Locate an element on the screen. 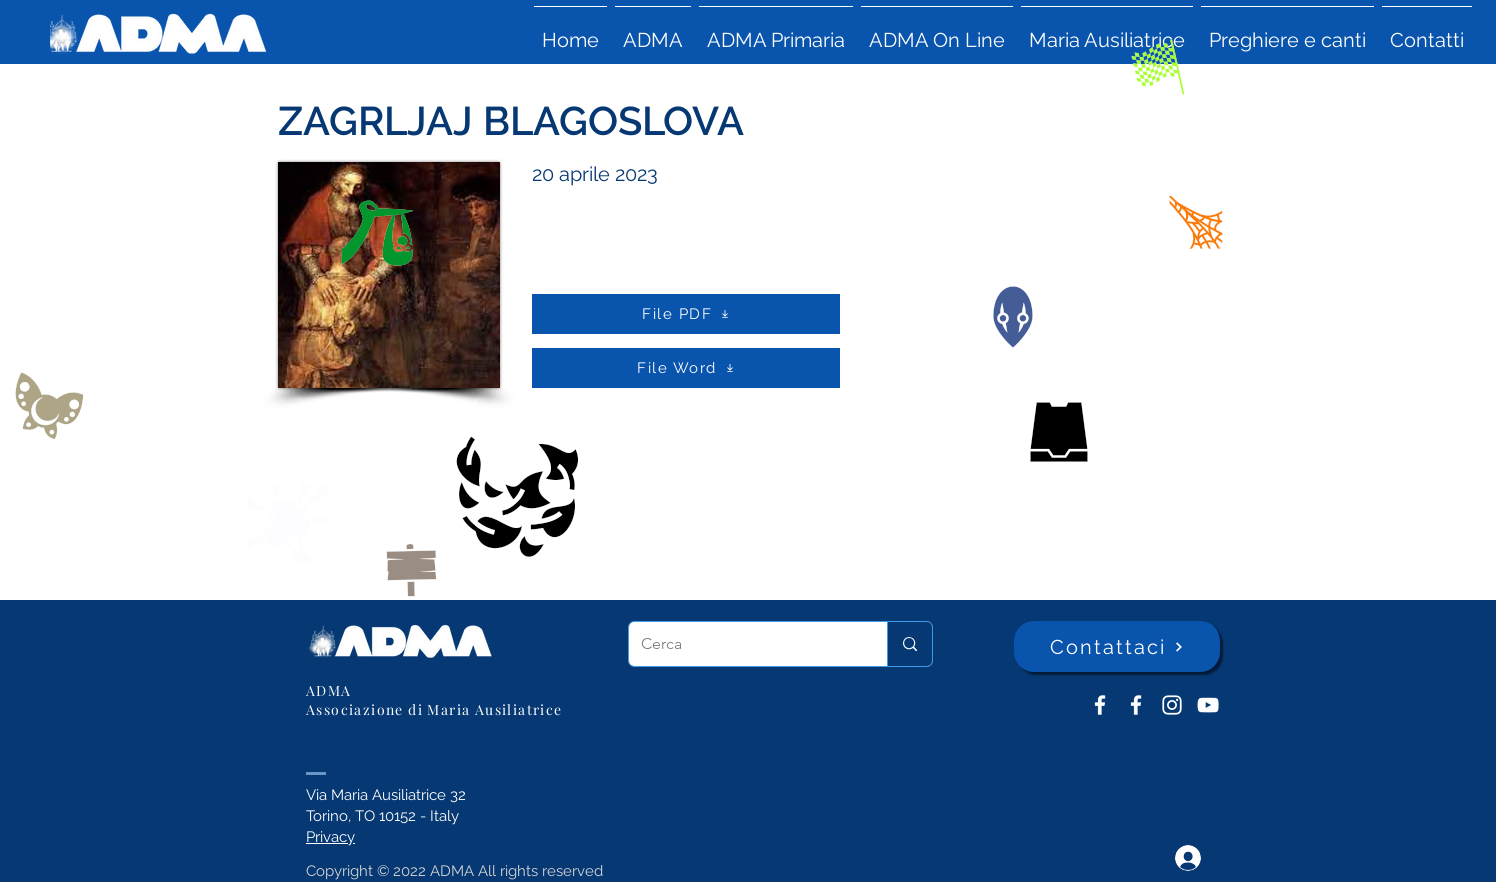 Image resolution: width=1496 pixels, height=882 pixels. indicates race finish or completion is located at coordinates (1158, 67).